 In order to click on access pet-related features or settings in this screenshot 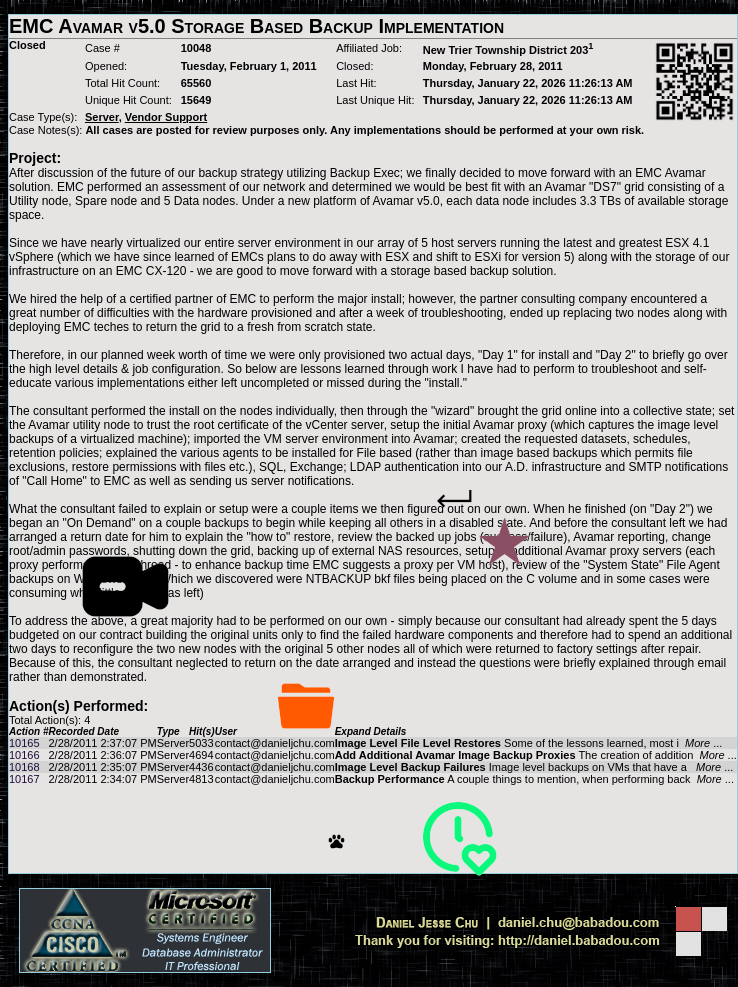, I will do `click(336, 841)`.